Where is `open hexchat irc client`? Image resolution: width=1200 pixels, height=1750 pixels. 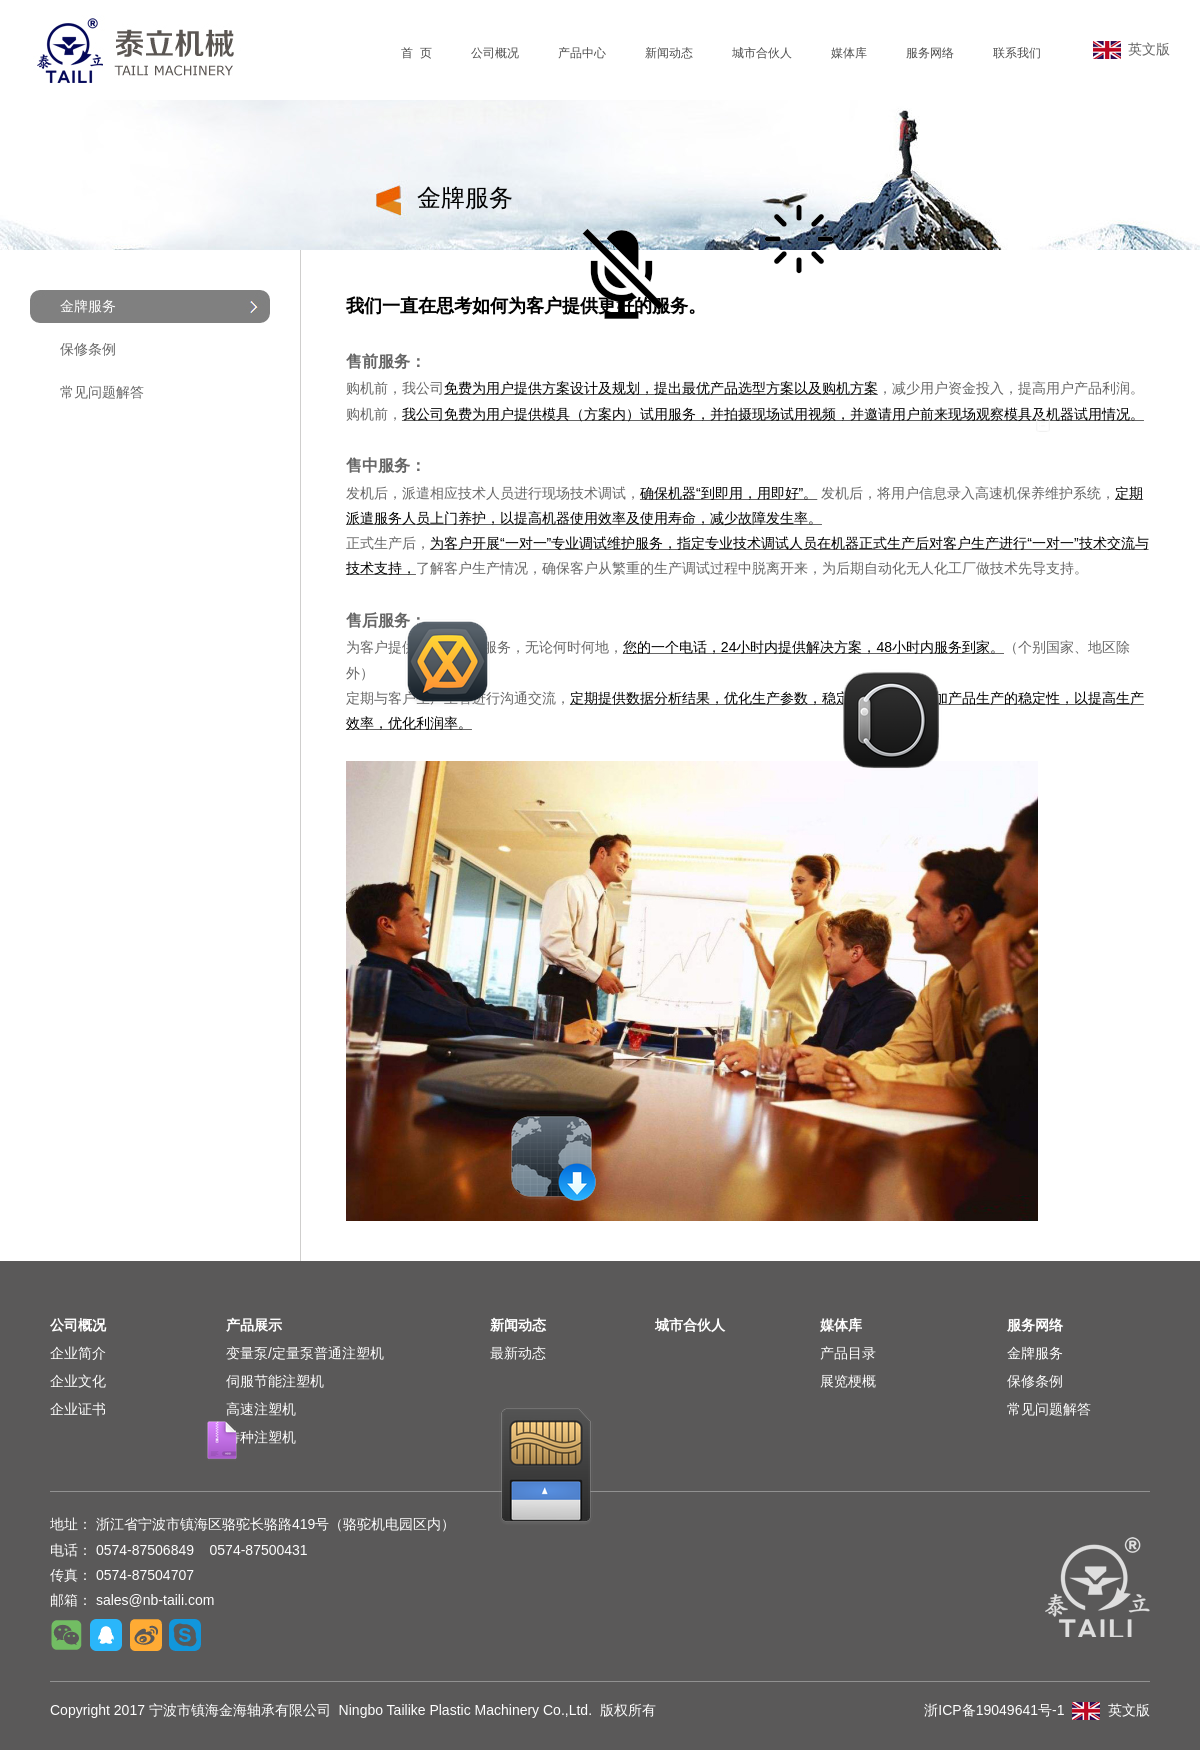 open hexchat irc client is located at coordinates (447, 661).